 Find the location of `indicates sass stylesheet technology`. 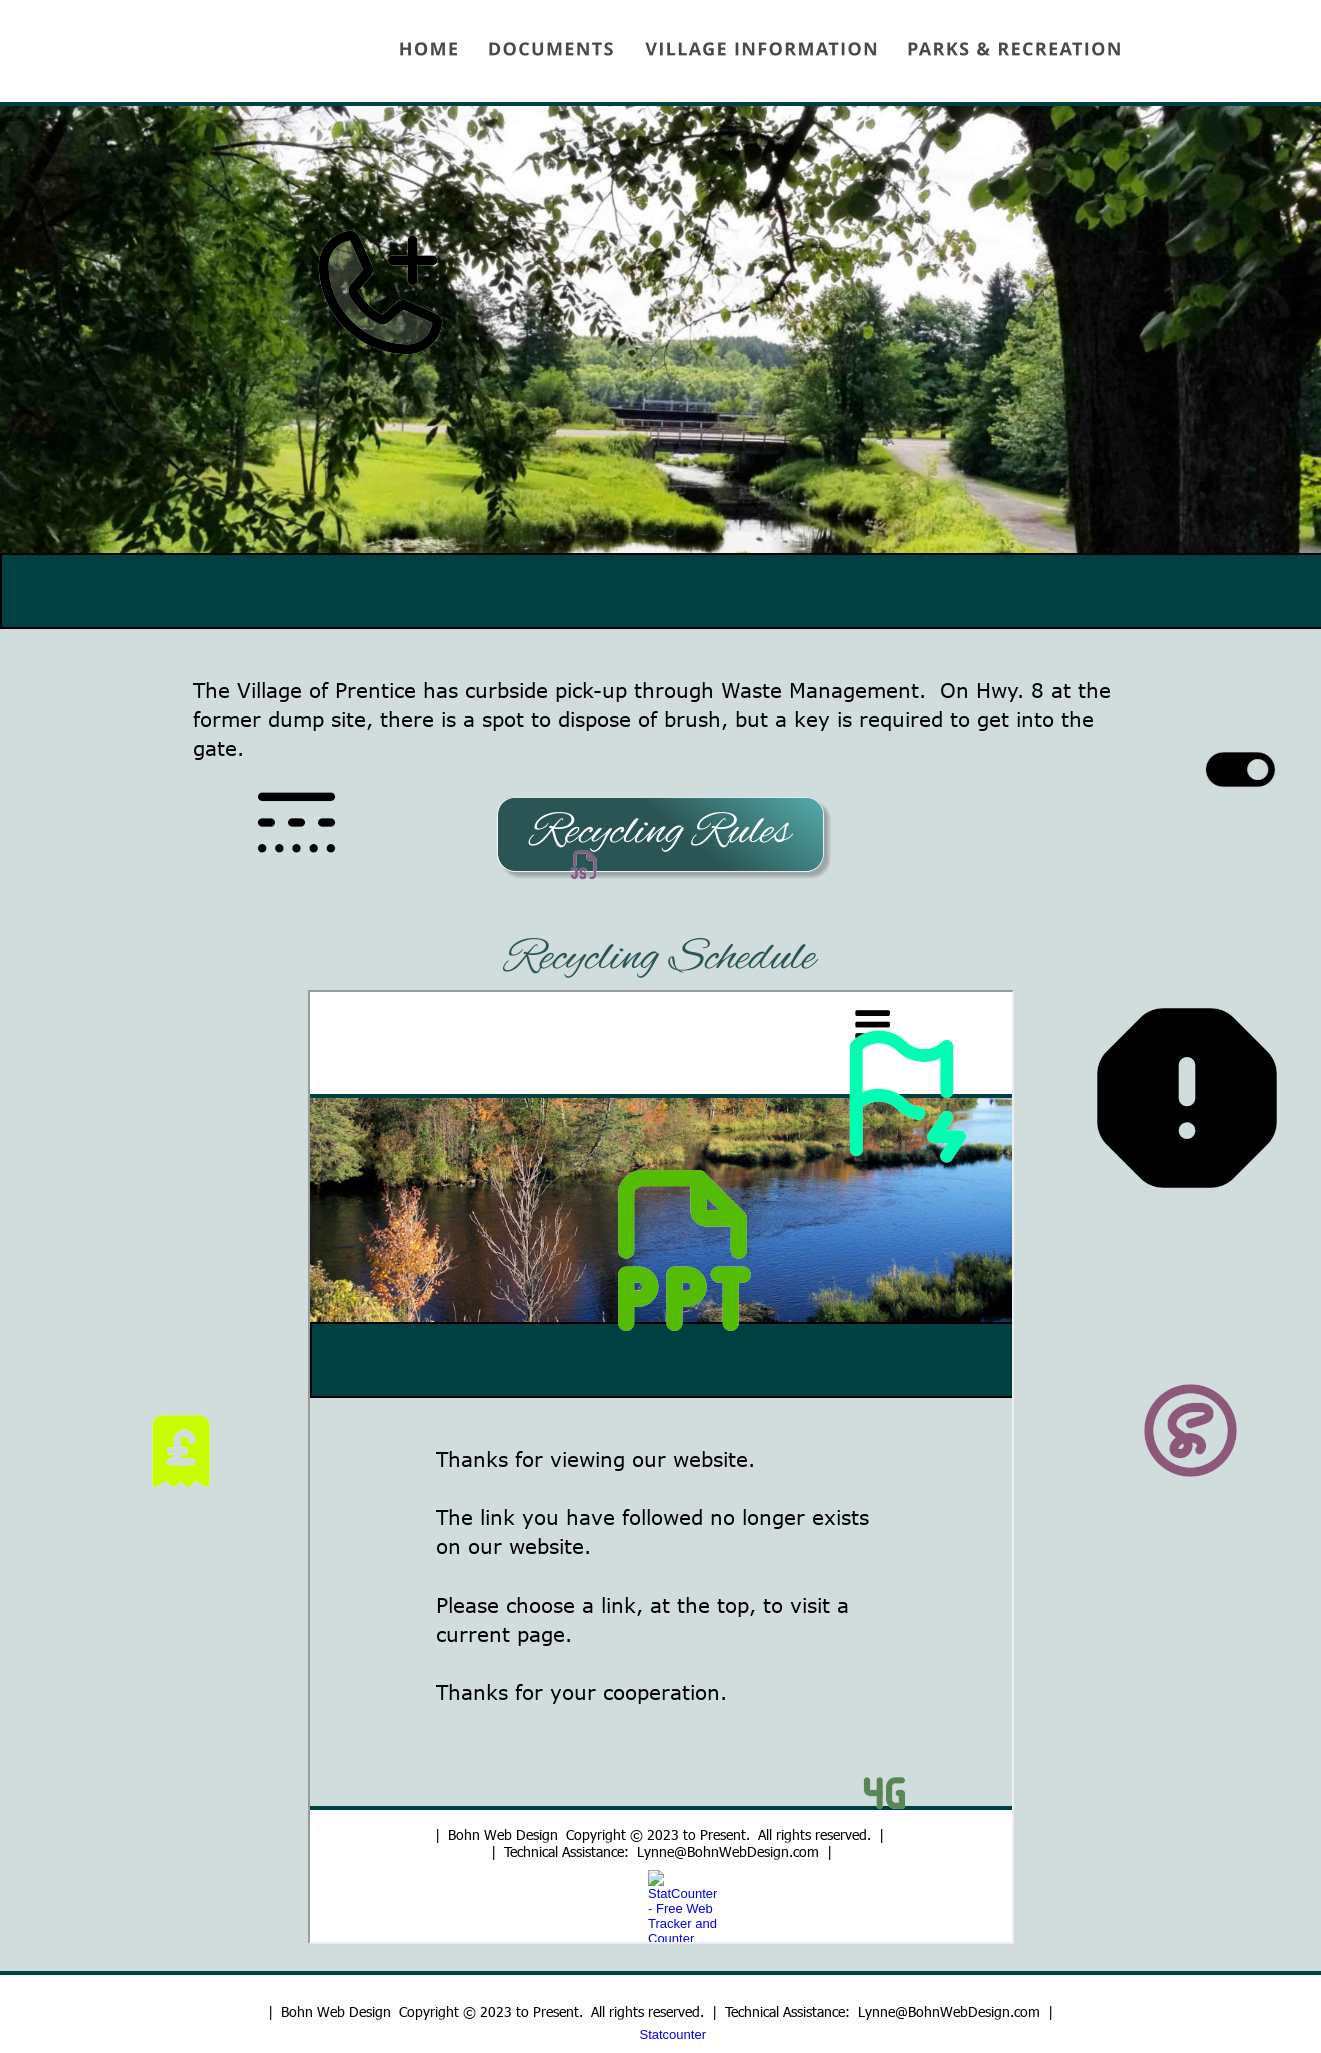

indicates sass stylesheet technology is located at coordinates (1190, 1430).